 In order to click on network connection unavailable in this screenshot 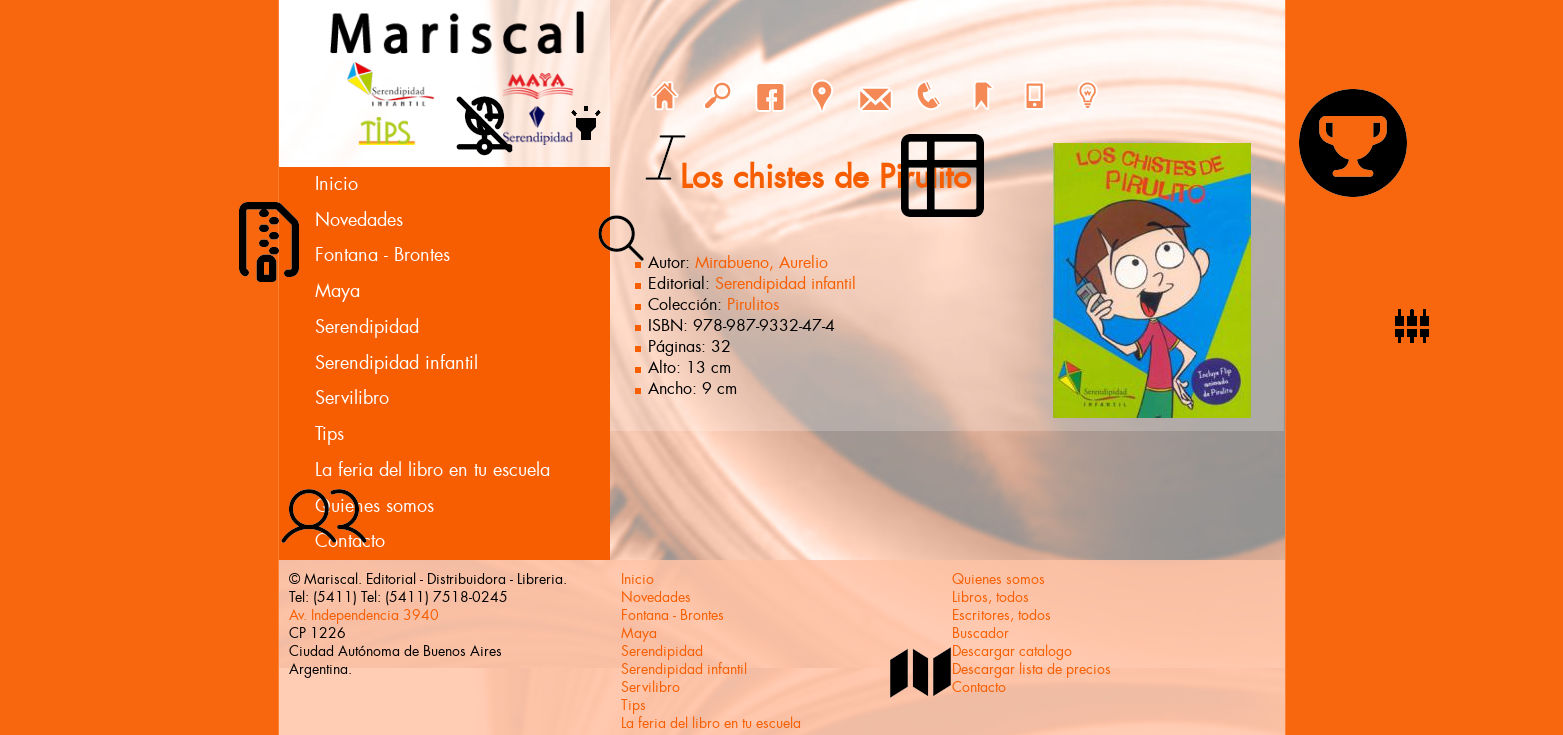, I will do `click(484, 124)`.